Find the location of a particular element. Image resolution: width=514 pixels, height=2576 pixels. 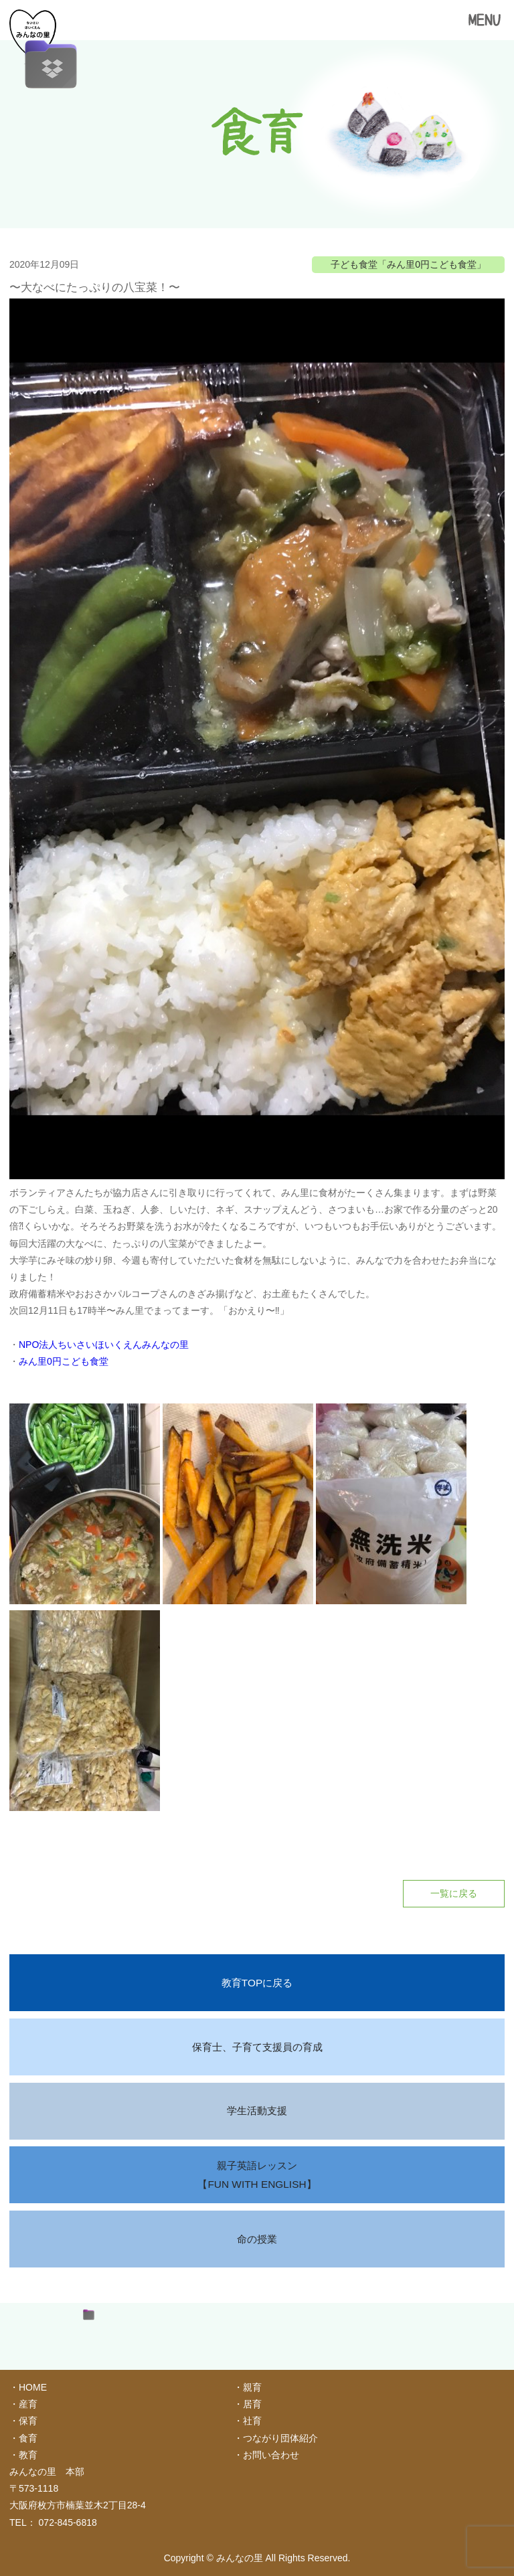

open folder to view contents is located at coordinates (88, 2314).